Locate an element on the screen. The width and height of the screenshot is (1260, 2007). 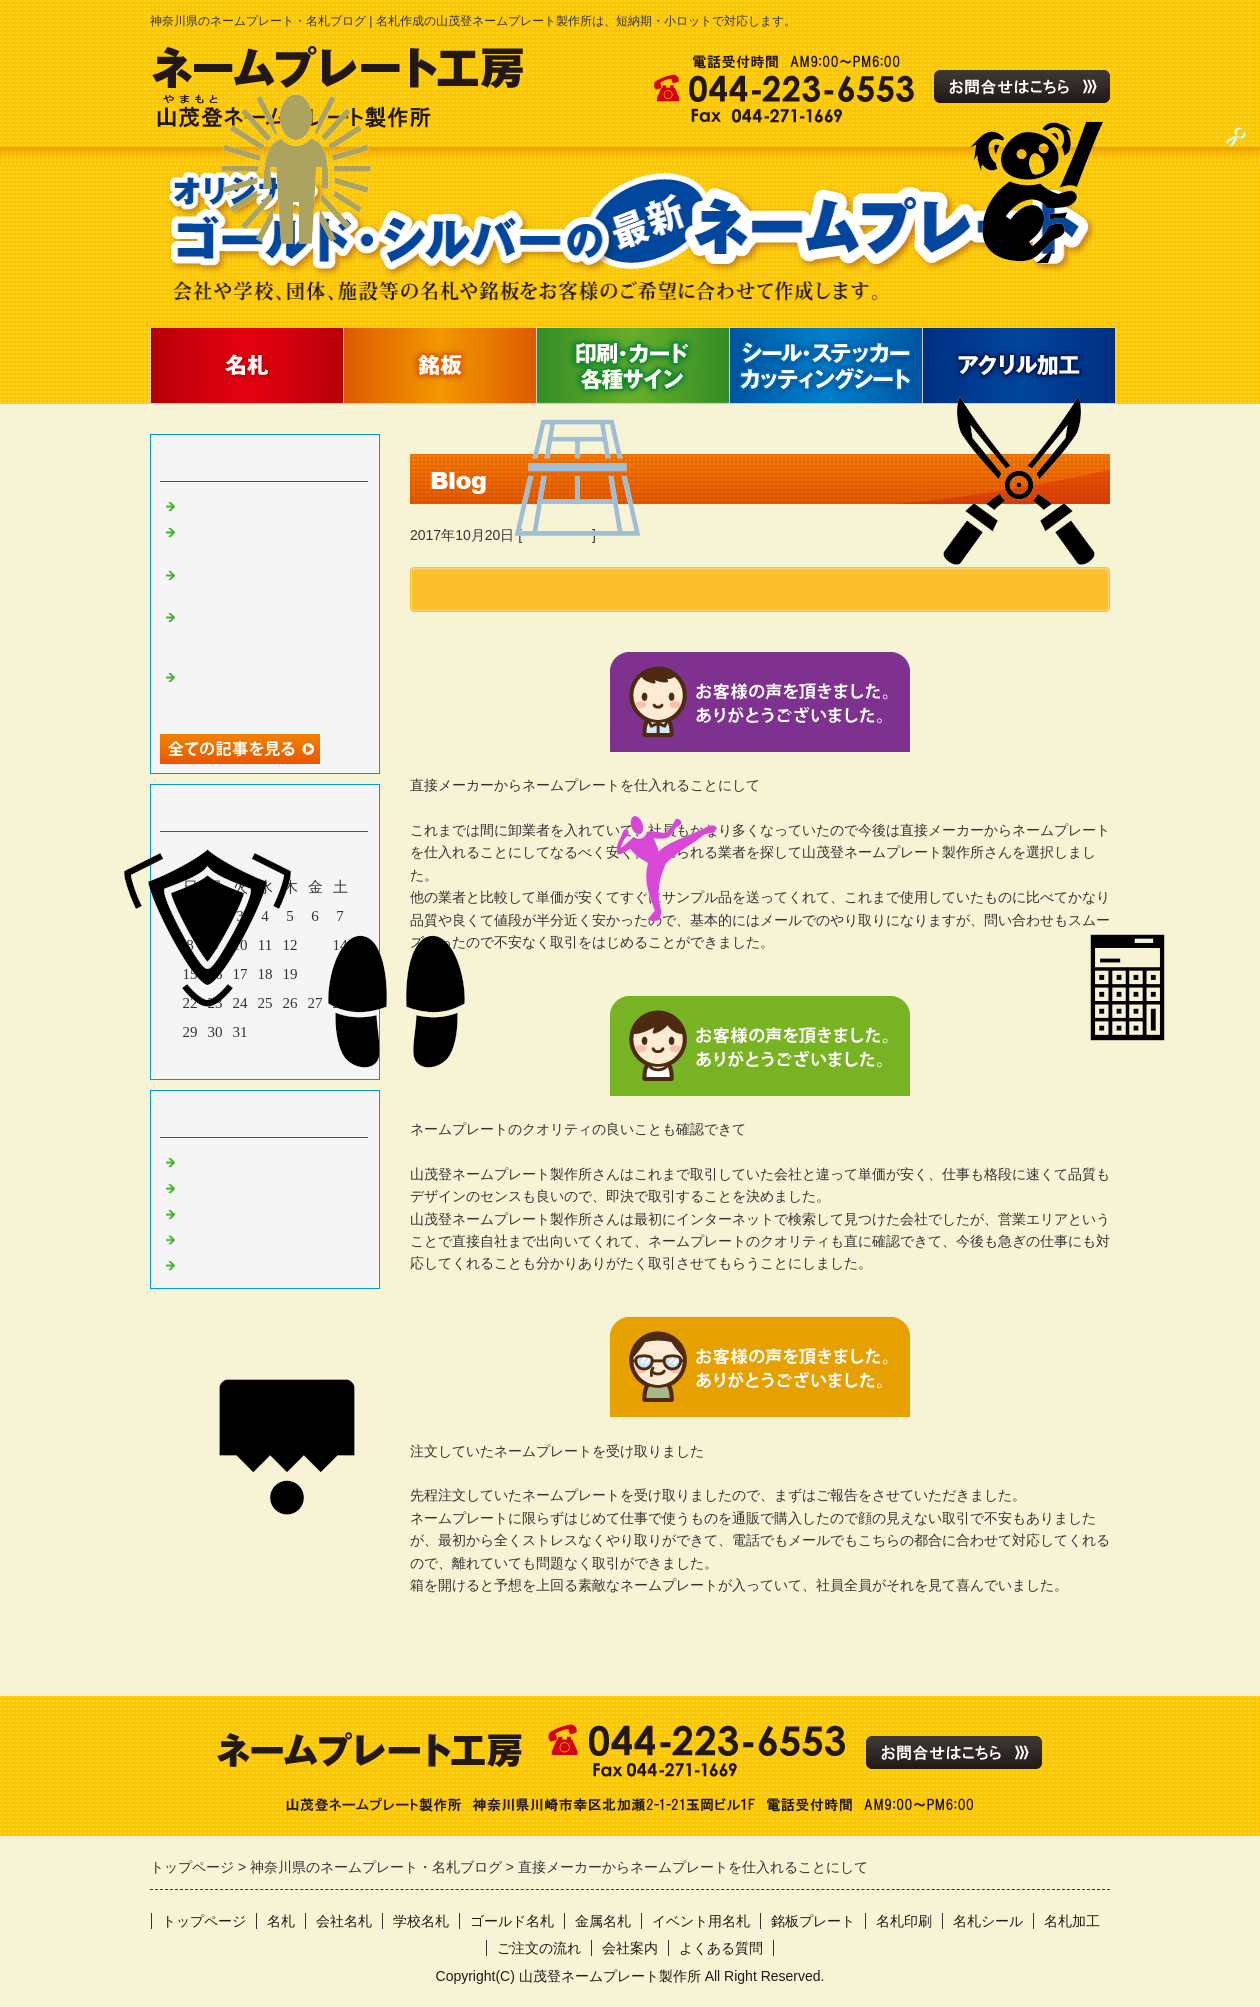
open the calculator app is located at coordinates (1127, 987).